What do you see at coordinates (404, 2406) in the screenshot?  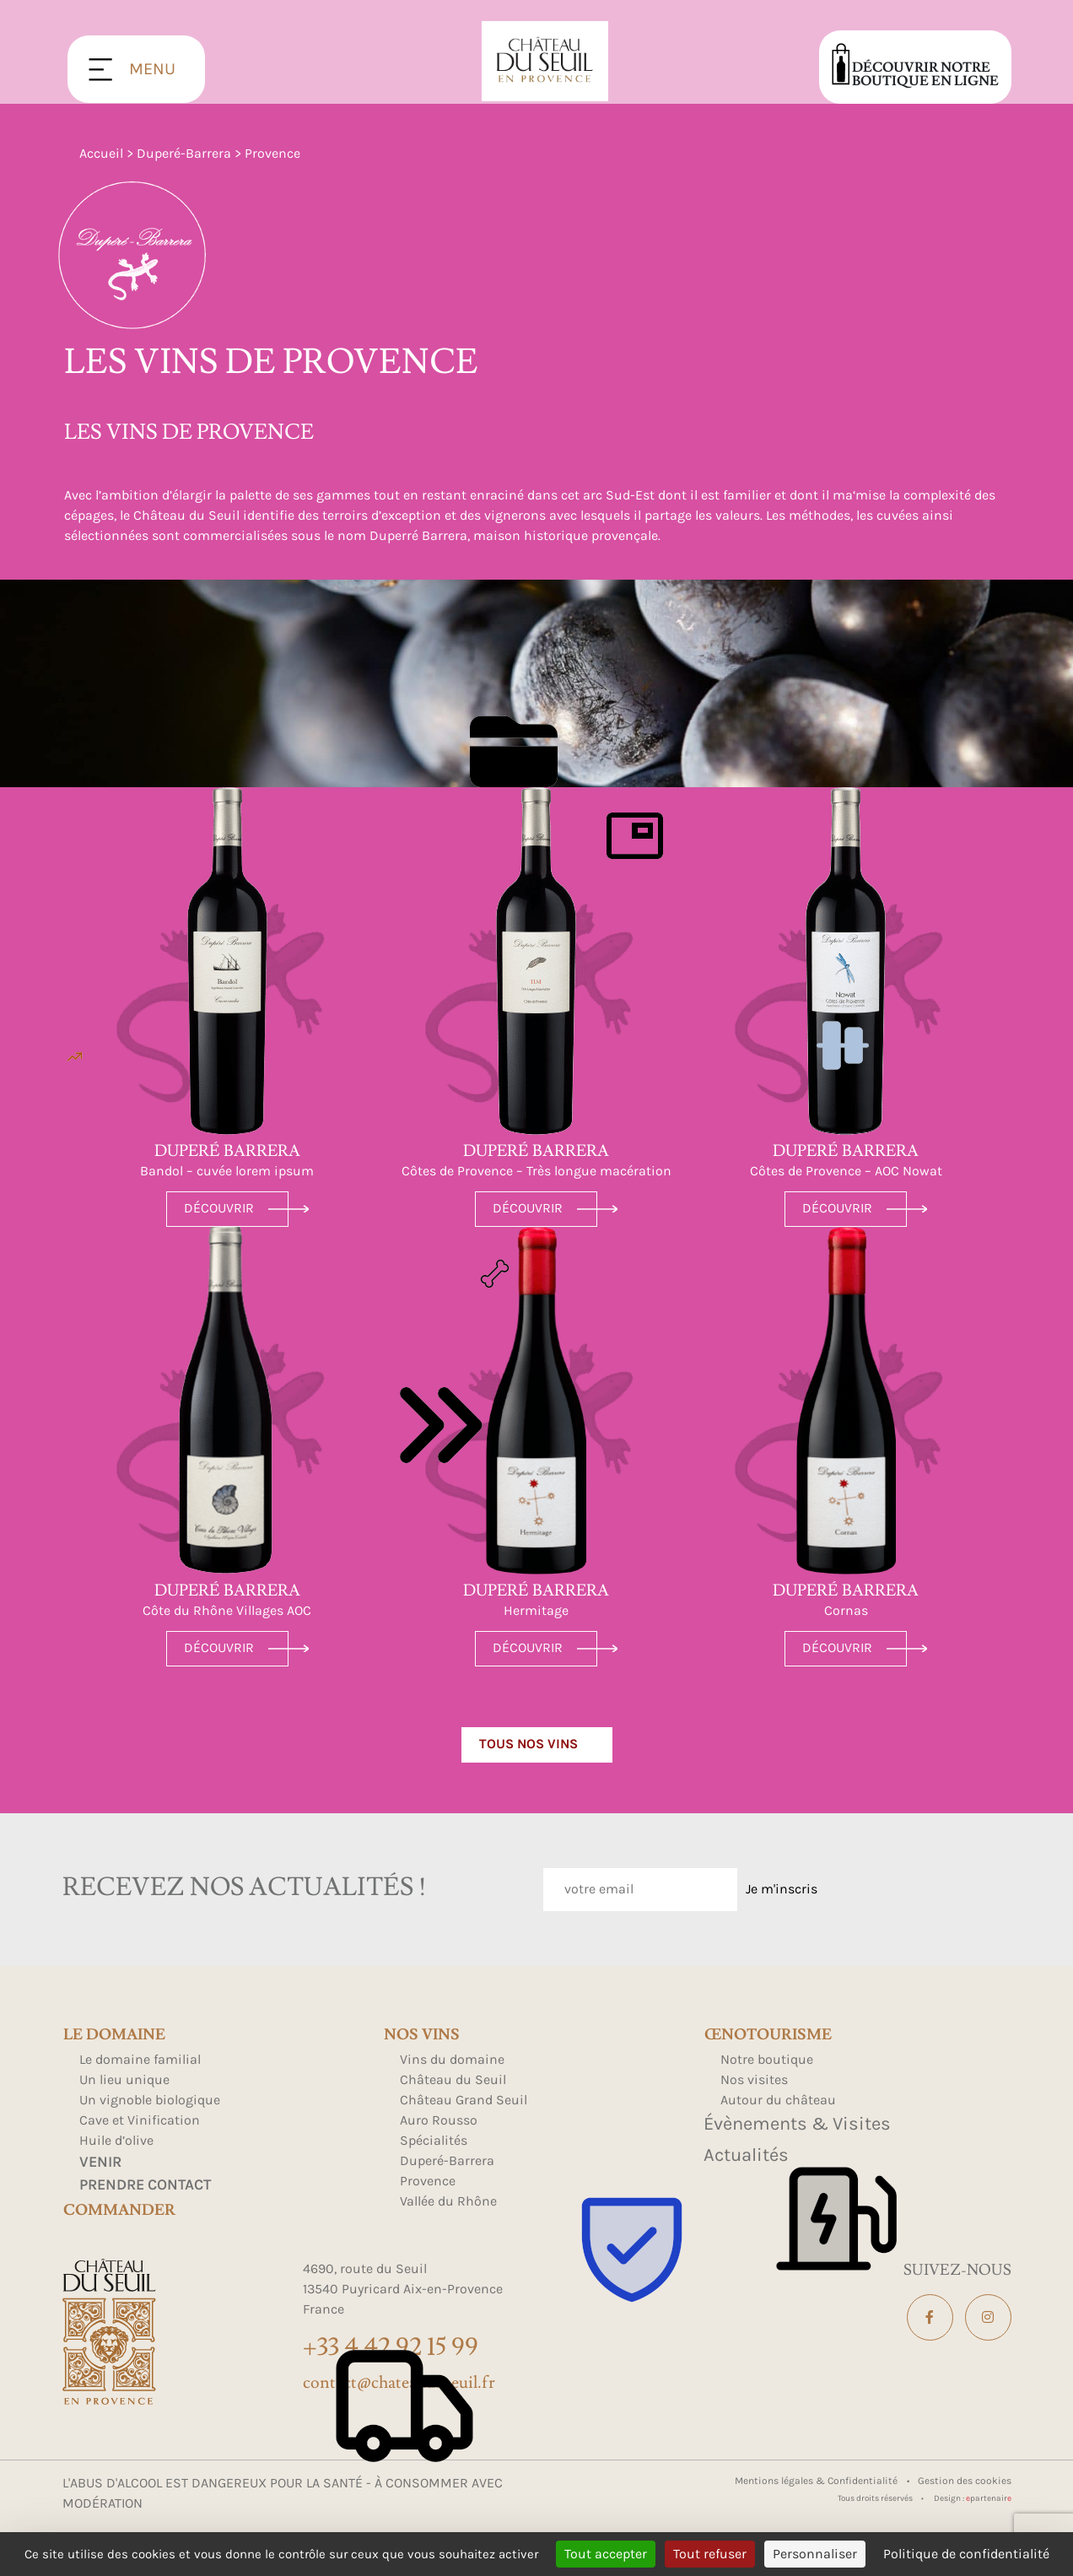 I see `track your delivery or shipment` at bounding box center [404, 2406].